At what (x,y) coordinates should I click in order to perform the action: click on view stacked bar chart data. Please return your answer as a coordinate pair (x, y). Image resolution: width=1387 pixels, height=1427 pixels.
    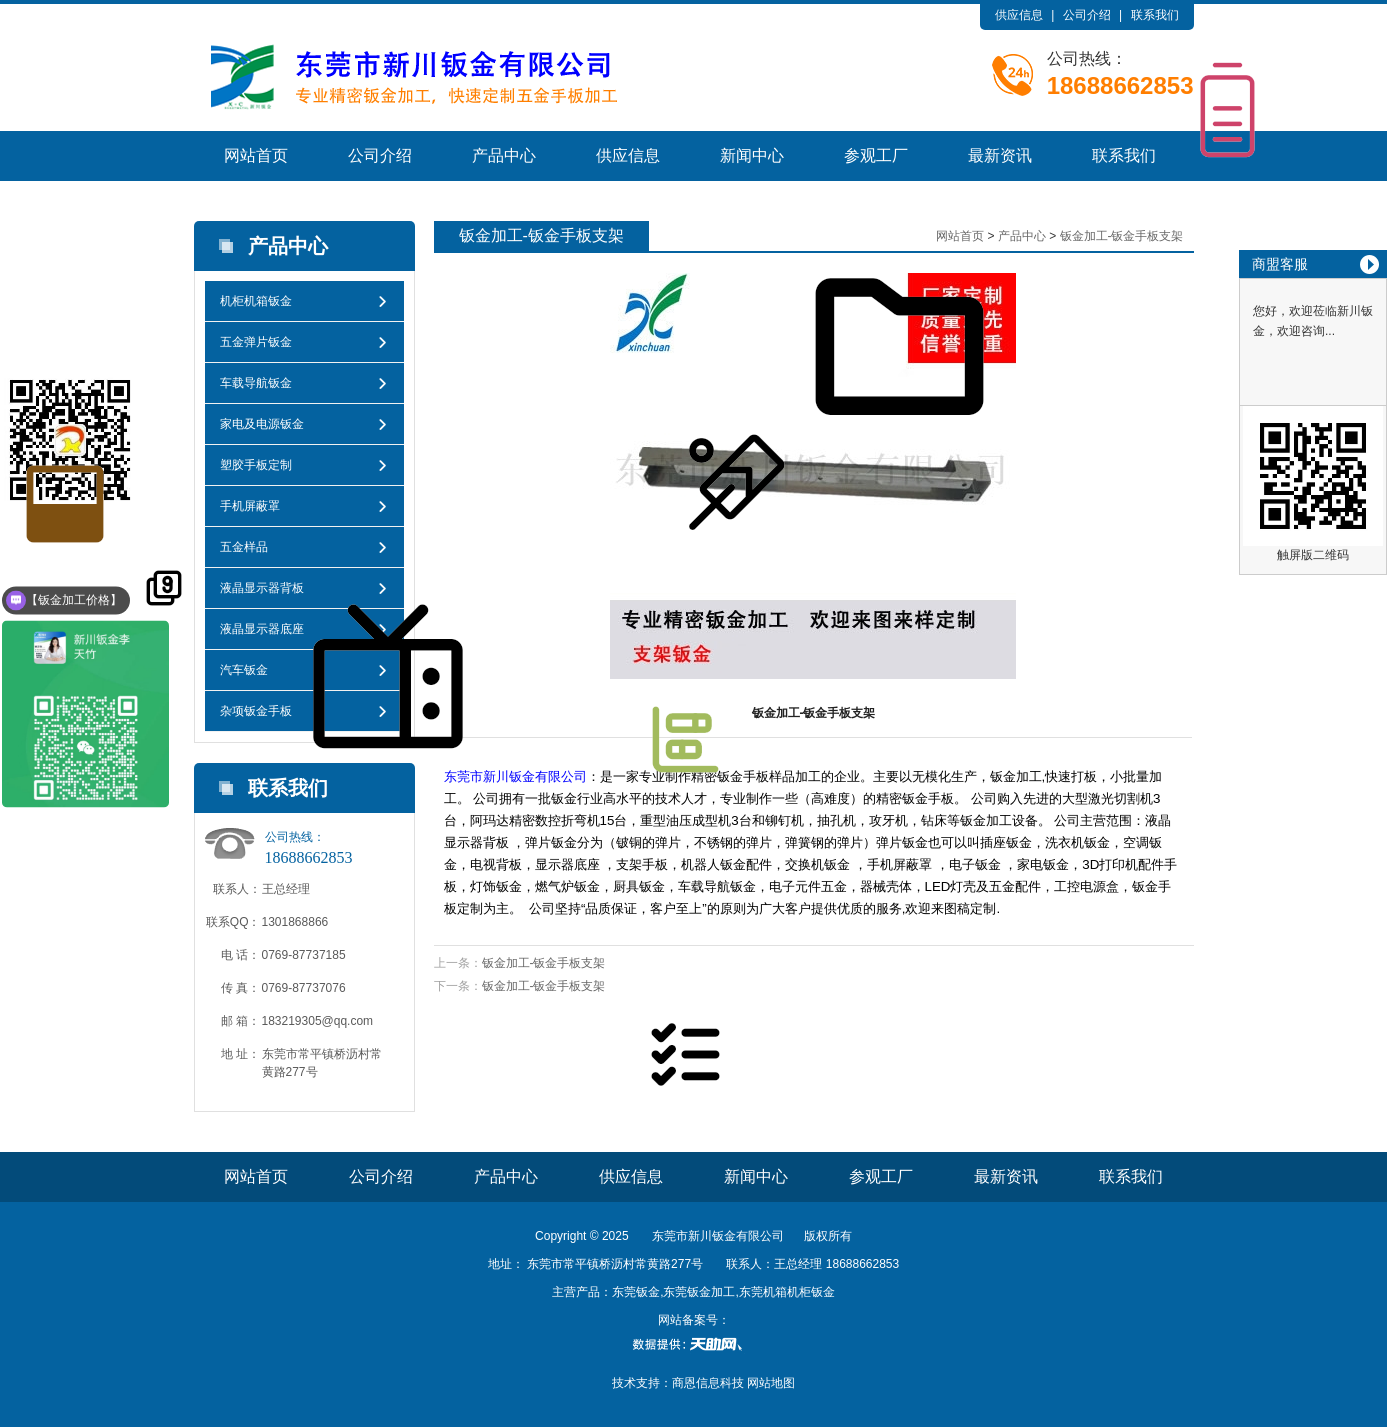
    Looking at the image, I should click on (685, 739).